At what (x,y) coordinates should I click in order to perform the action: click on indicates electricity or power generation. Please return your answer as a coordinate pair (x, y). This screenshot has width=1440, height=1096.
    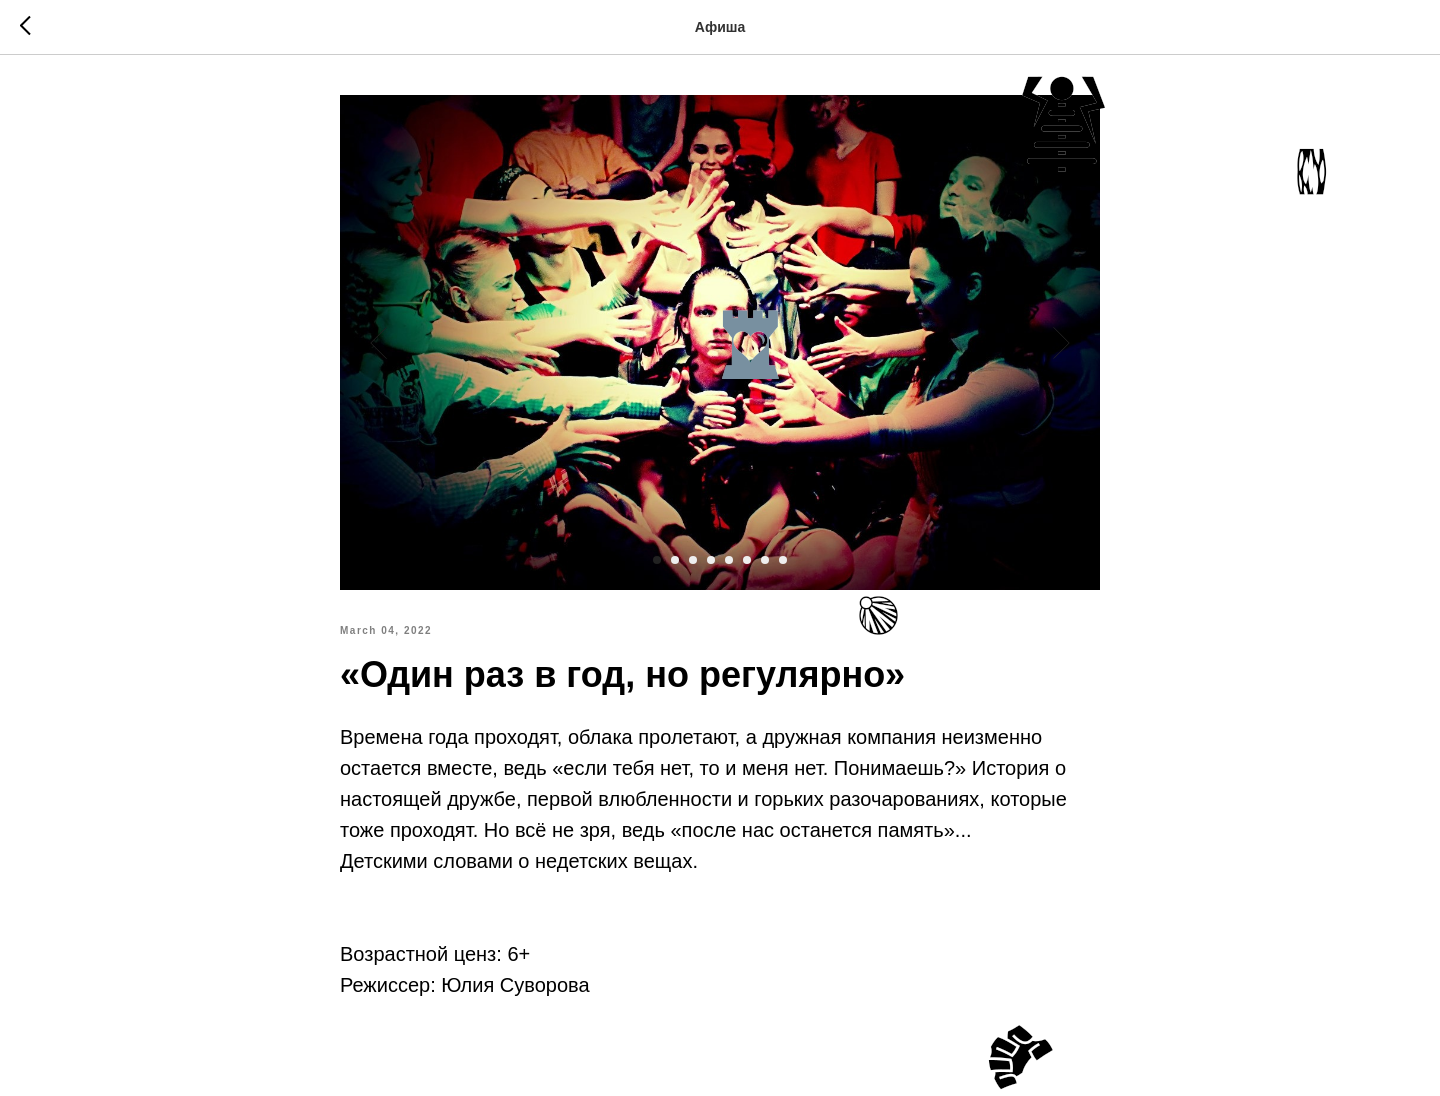
    Looking at the image, I should click on (1062, 124).